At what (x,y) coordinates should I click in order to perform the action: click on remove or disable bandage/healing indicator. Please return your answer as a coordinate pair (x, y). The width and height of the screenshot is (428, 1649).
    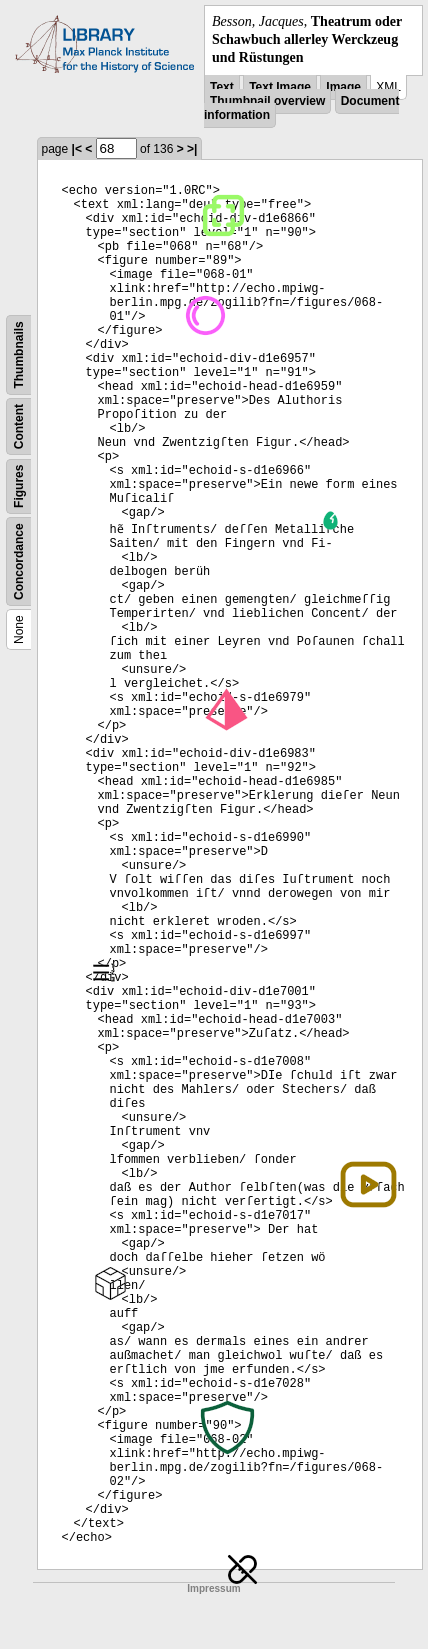
    Looking at the image, I should click on (242, 1569).